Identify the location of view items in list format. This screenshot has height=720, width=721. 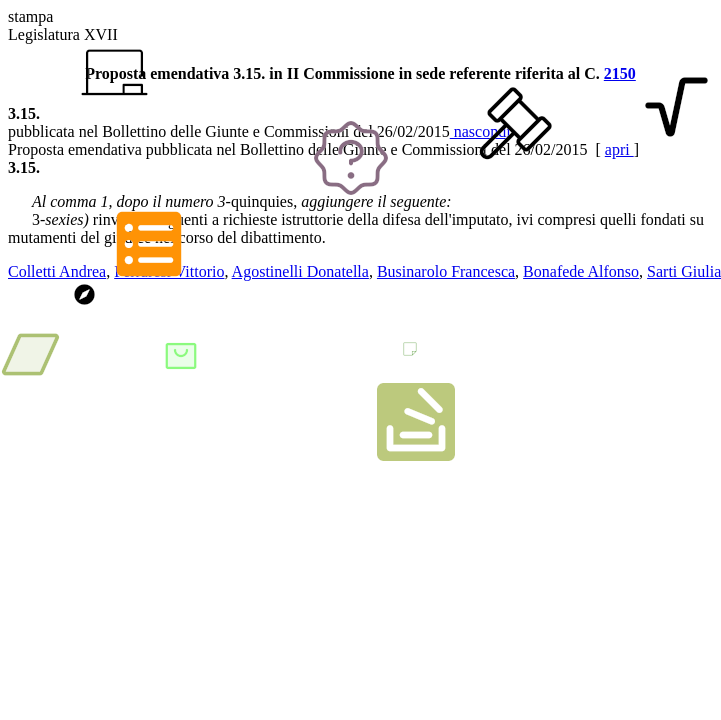
(149, 244).